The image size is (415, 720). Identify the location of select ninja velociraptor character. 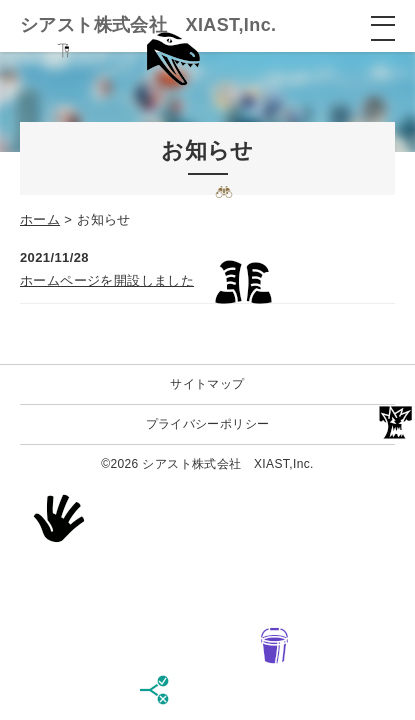
(174, 59).